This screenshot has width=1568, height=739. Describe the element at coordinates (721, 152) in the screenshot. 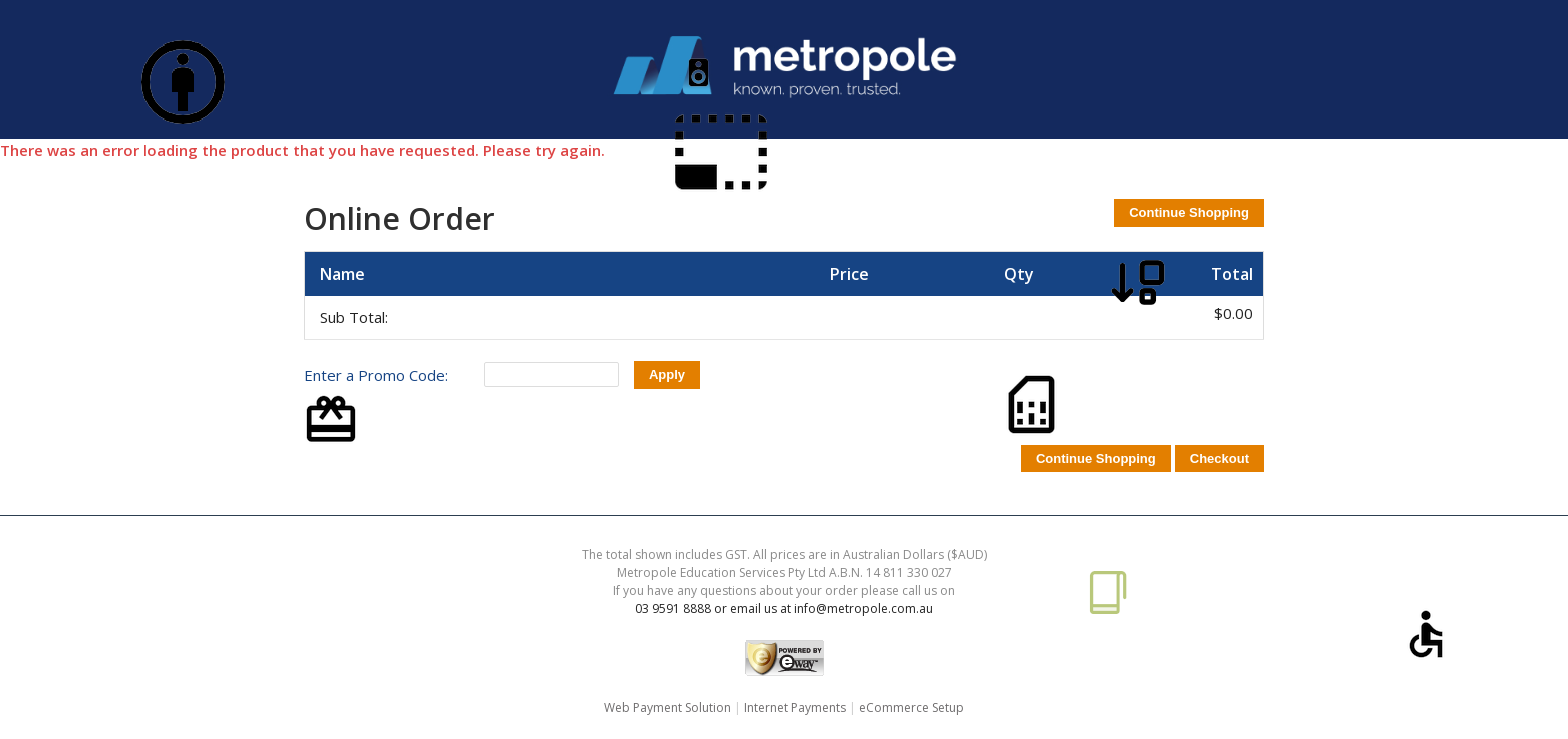

I see `resize image to smaller dimensions` at that location.